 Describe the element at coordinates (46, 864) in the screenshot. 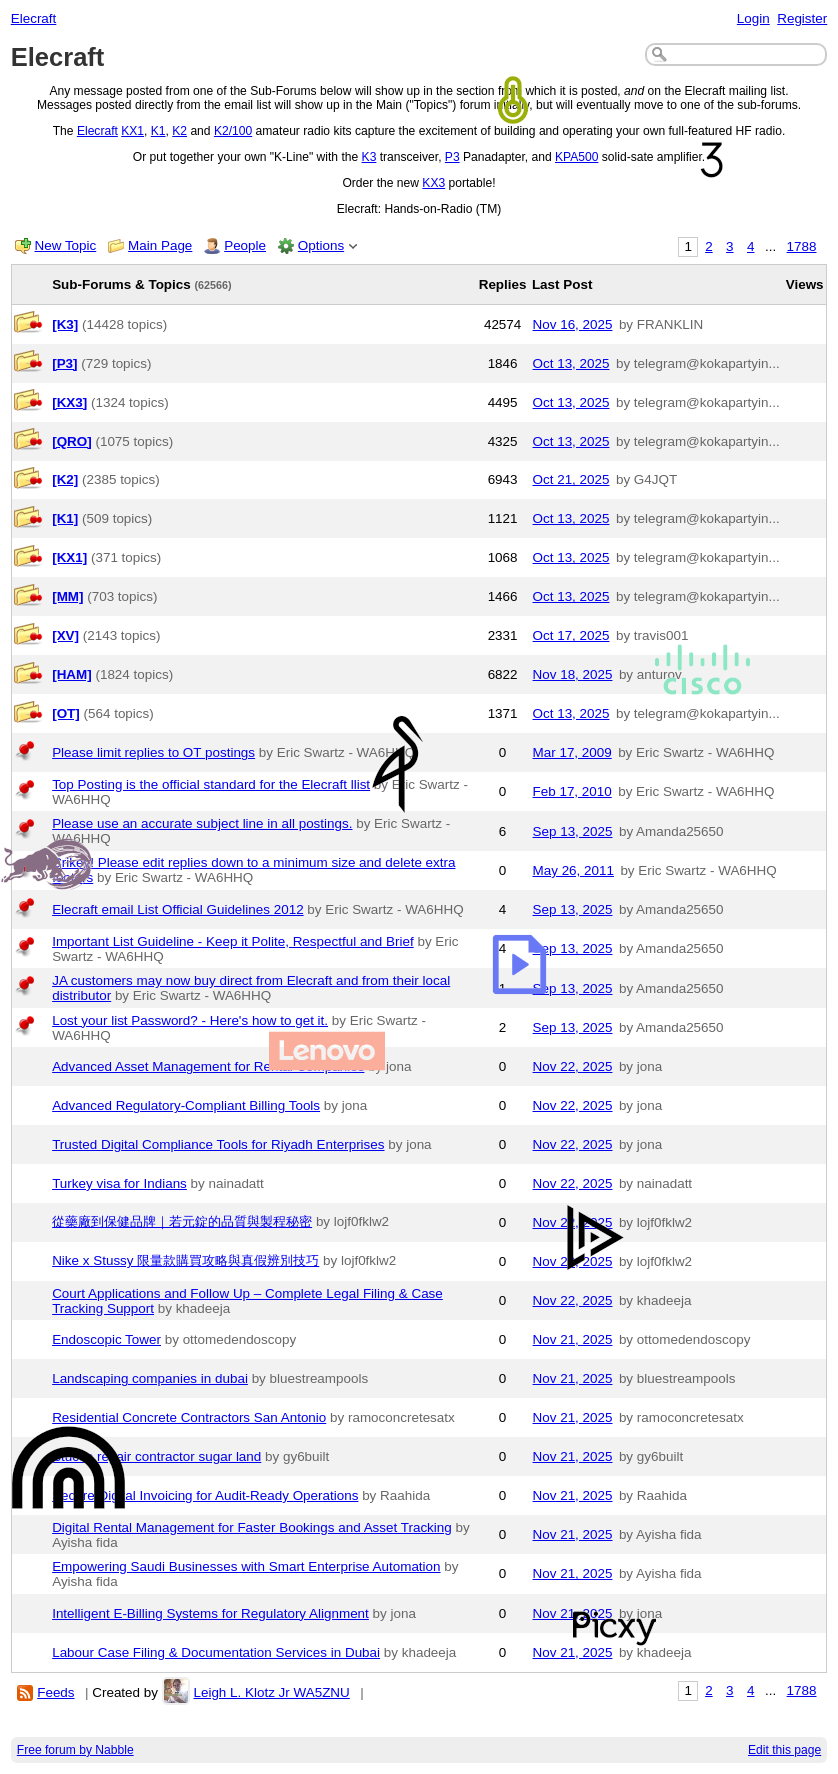

I see `Red Bull brand logo` at that location.